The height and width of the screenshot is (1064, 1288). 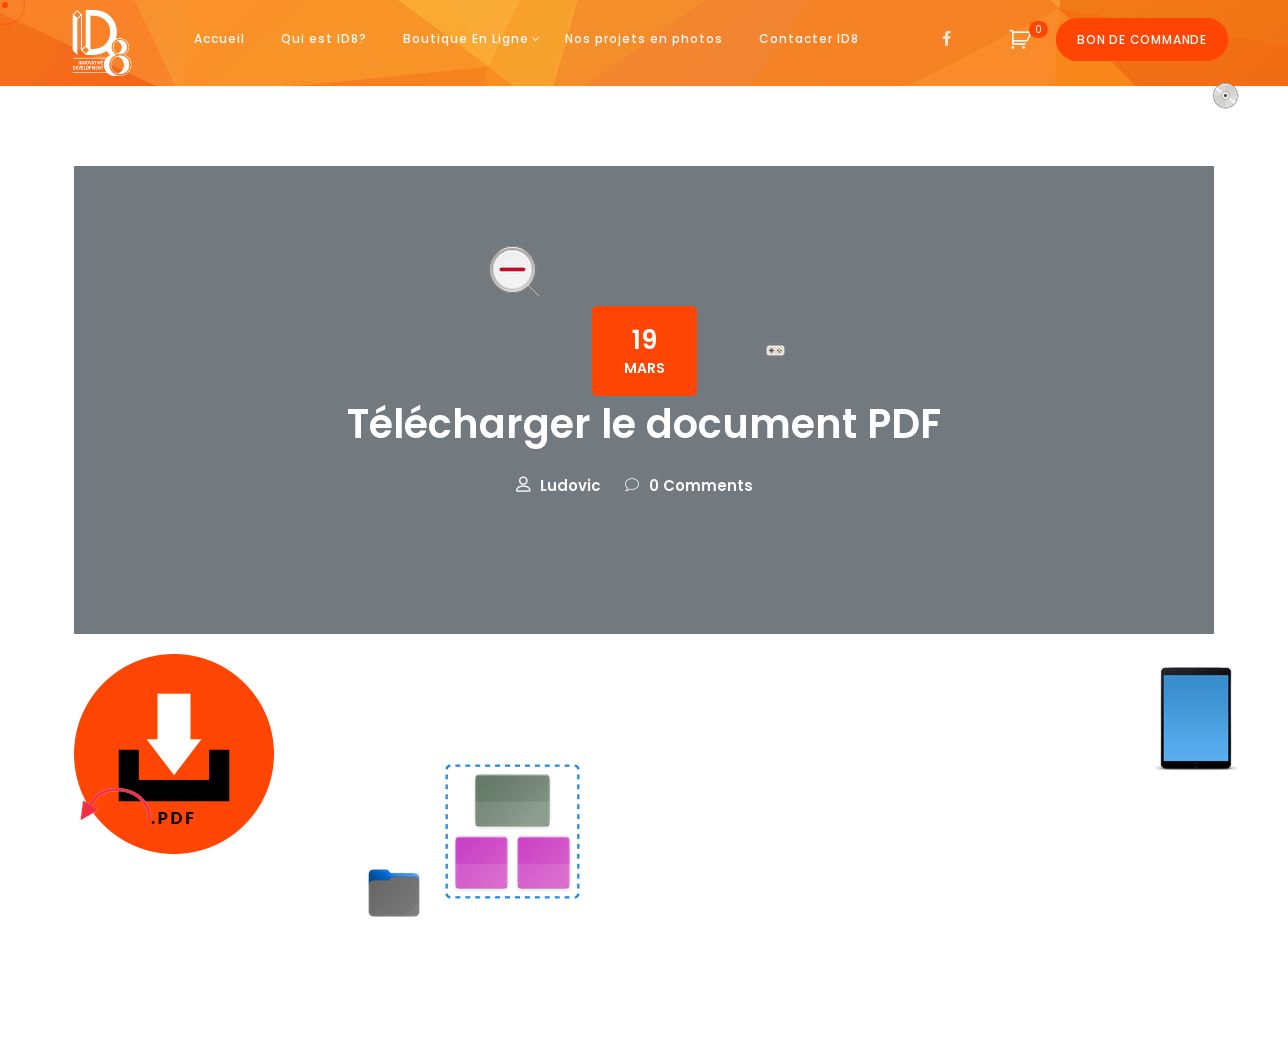 What do you see at coordinates (394, 893) in the screenshot?
I see `open folder to view contents` at bounding box center [394, 893].